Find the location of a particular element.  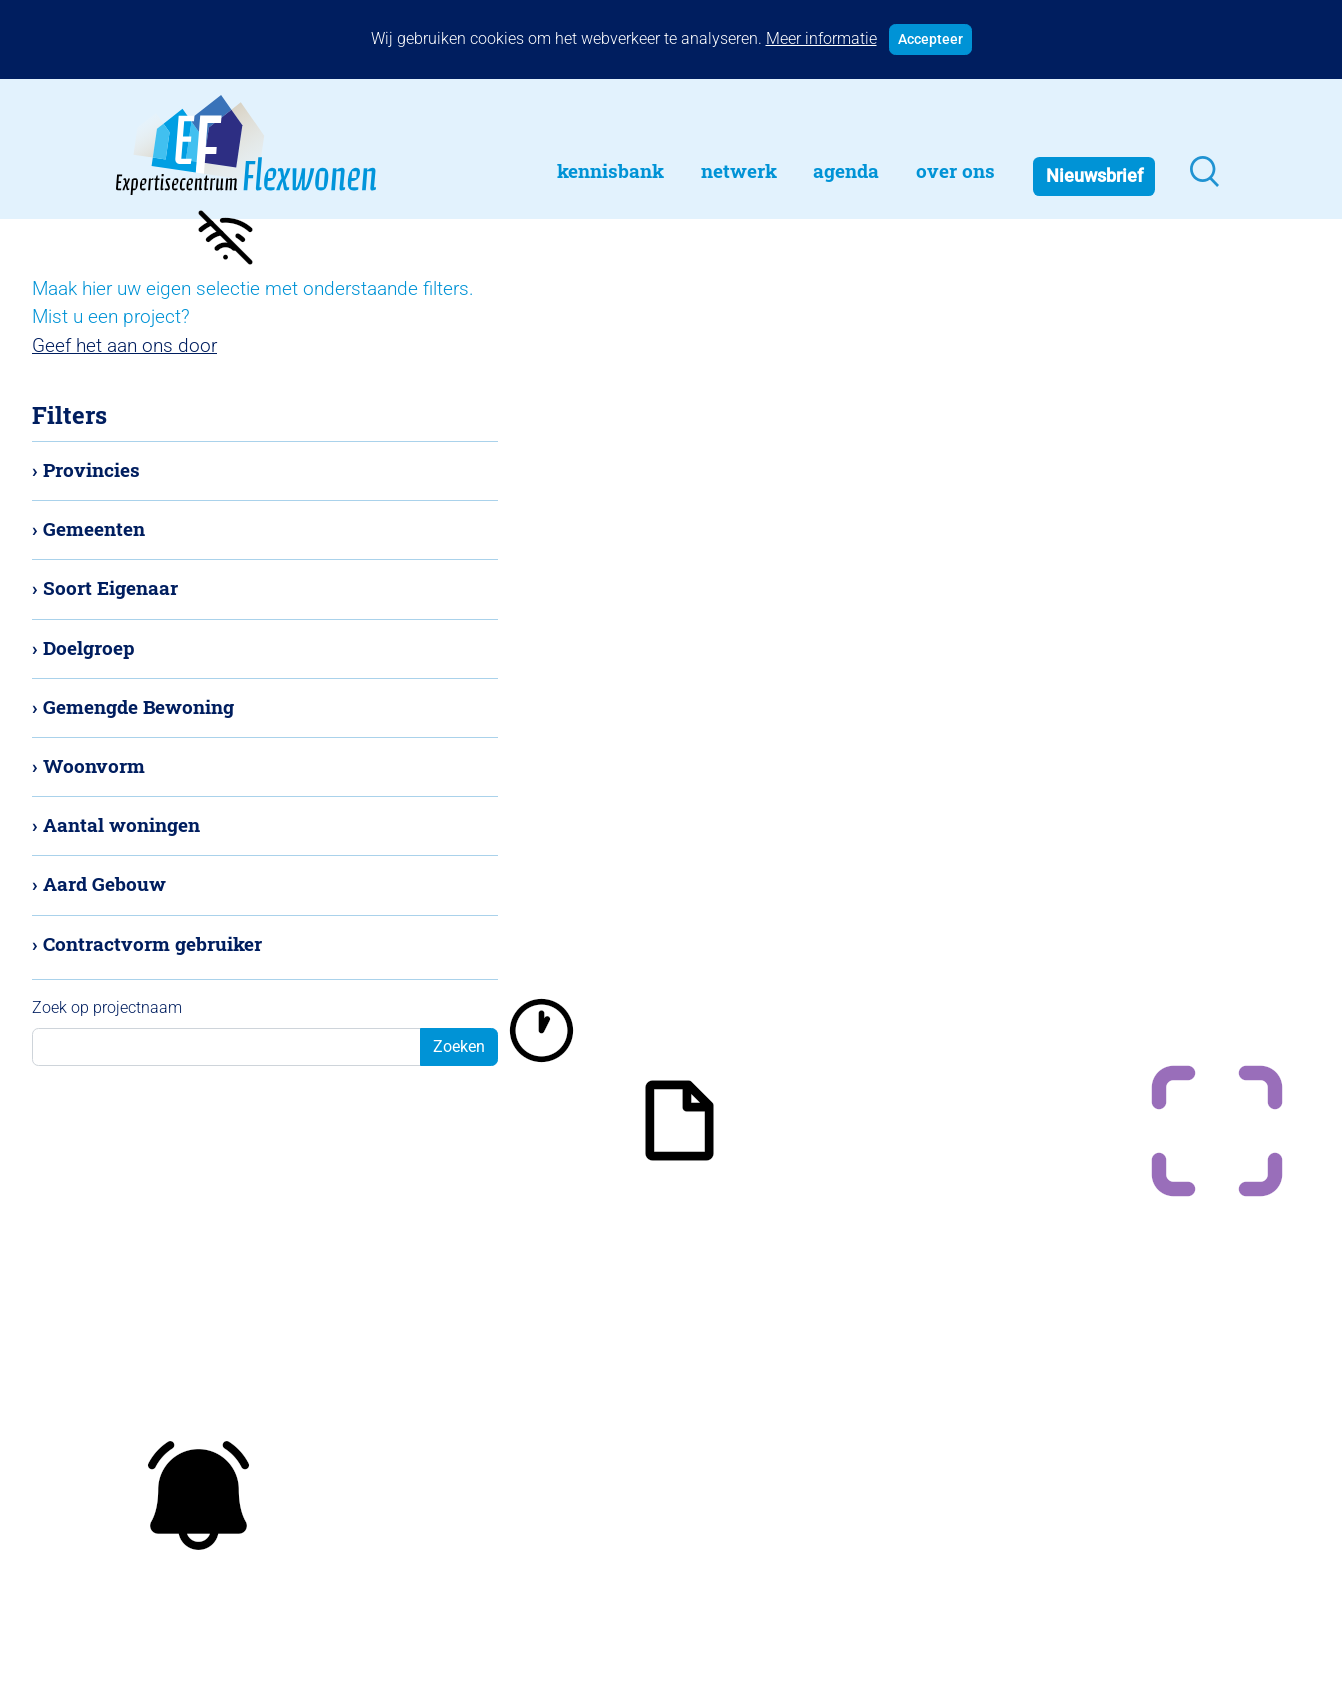

indicates wifi is currently disabled is located at coordinates (225, 237).